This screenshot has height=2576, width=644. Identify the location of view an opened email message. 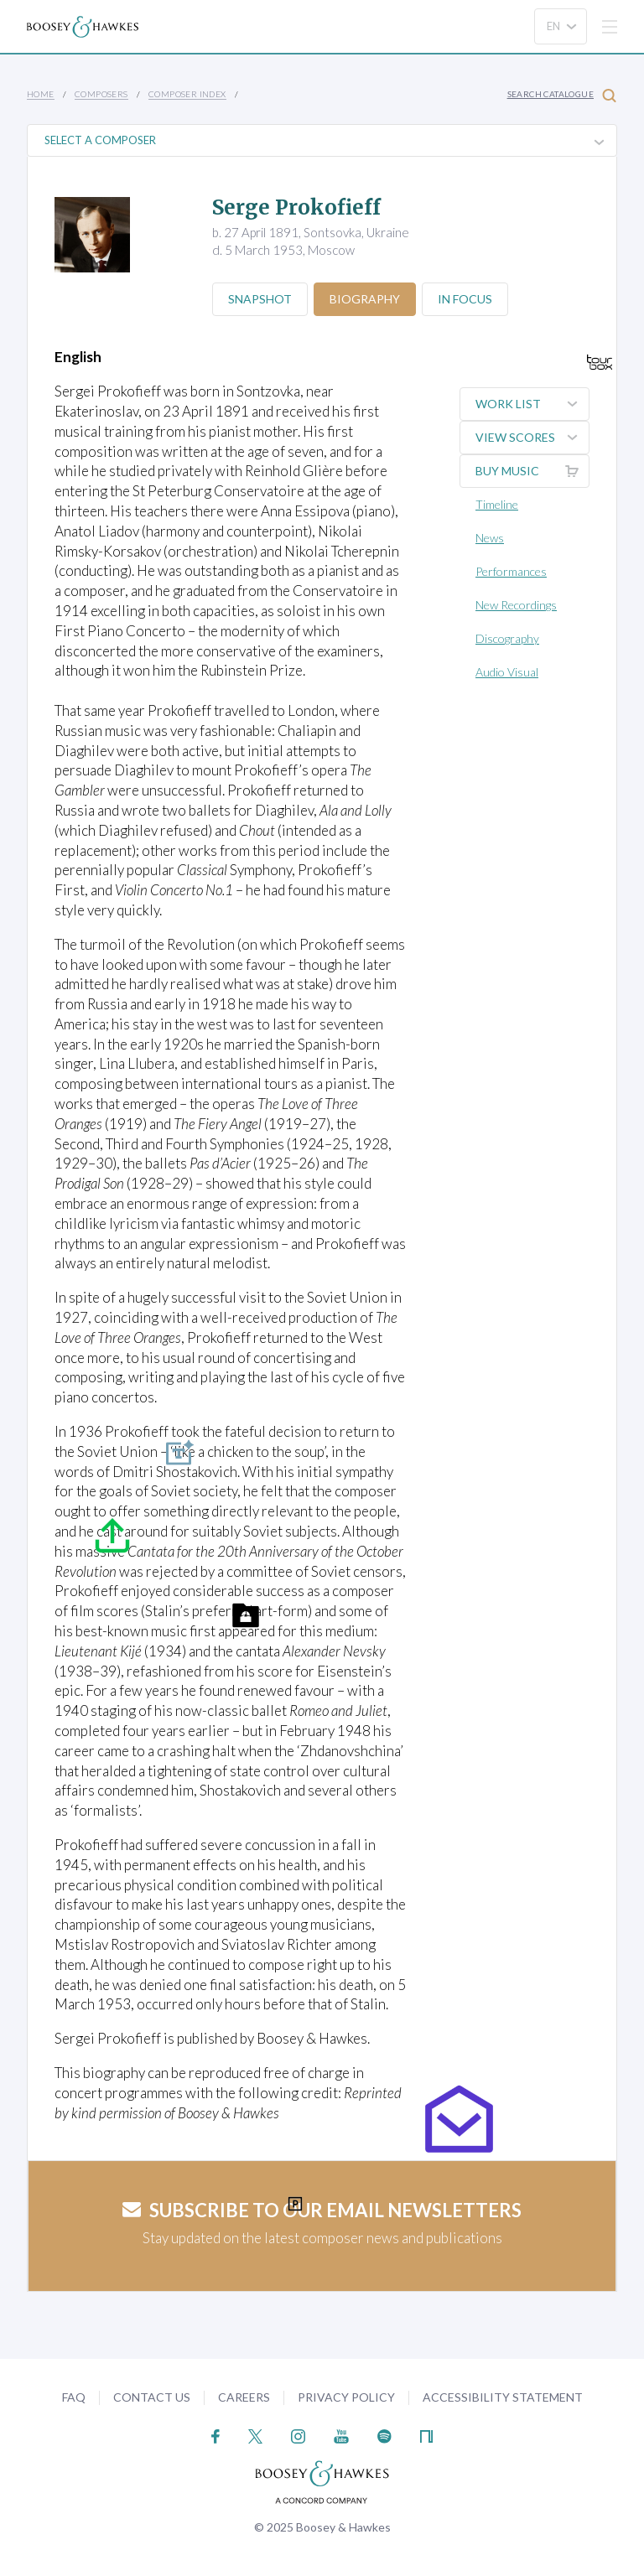
(459, 2122).